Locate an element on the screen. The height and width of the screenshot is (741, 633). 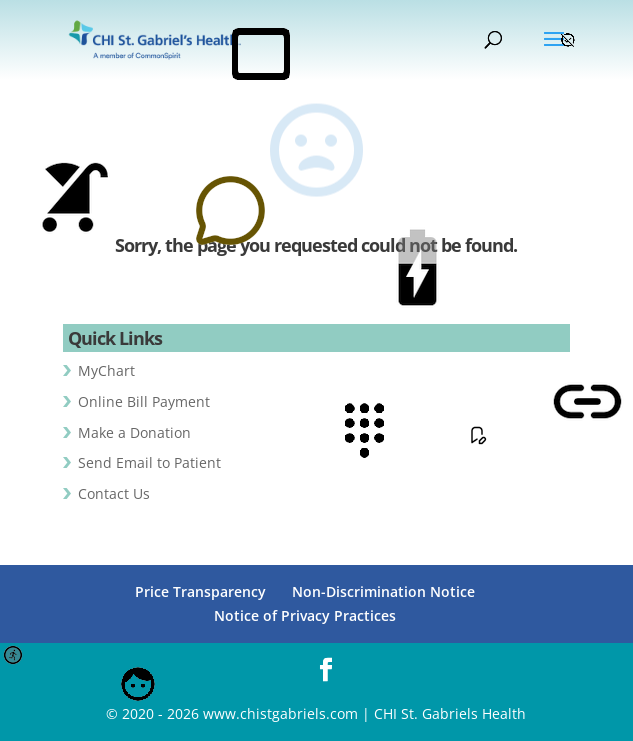
indicates battery is charging at 60% capacity is located at coordinates (417, 267).